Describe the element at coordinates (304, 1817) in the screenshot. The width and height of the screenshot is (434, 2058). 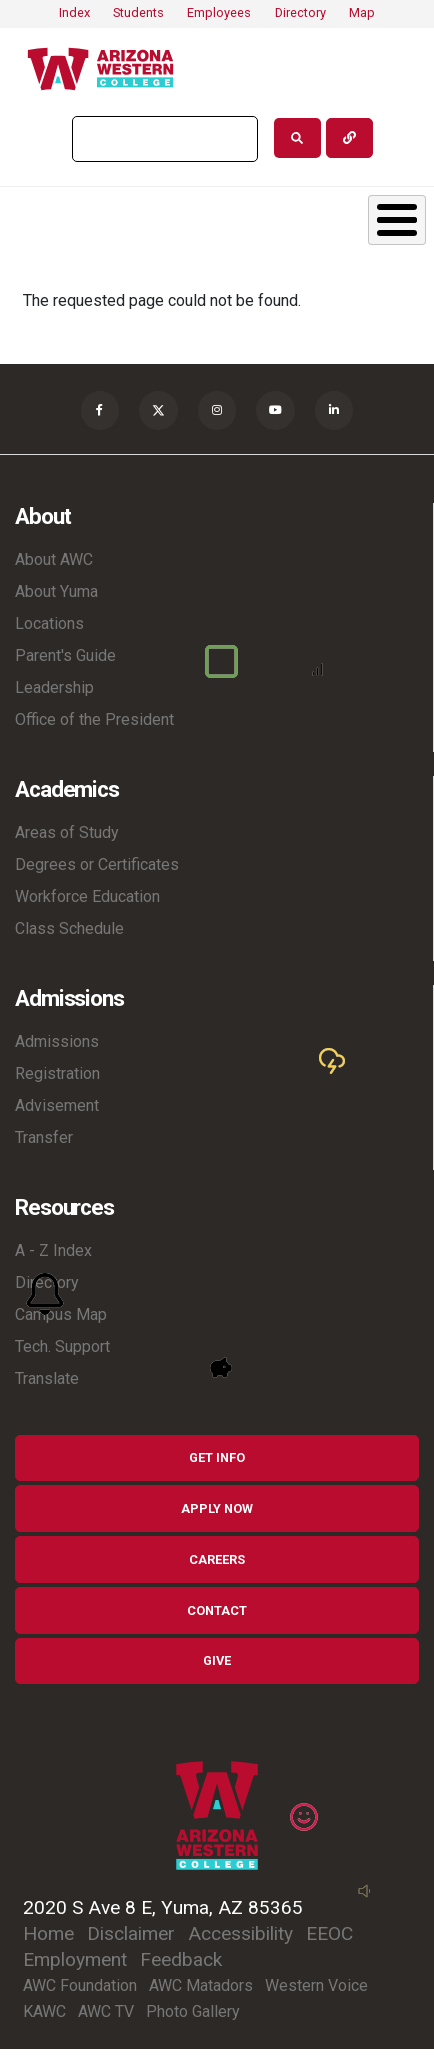
I see `add an emoji or reaction` at that location.